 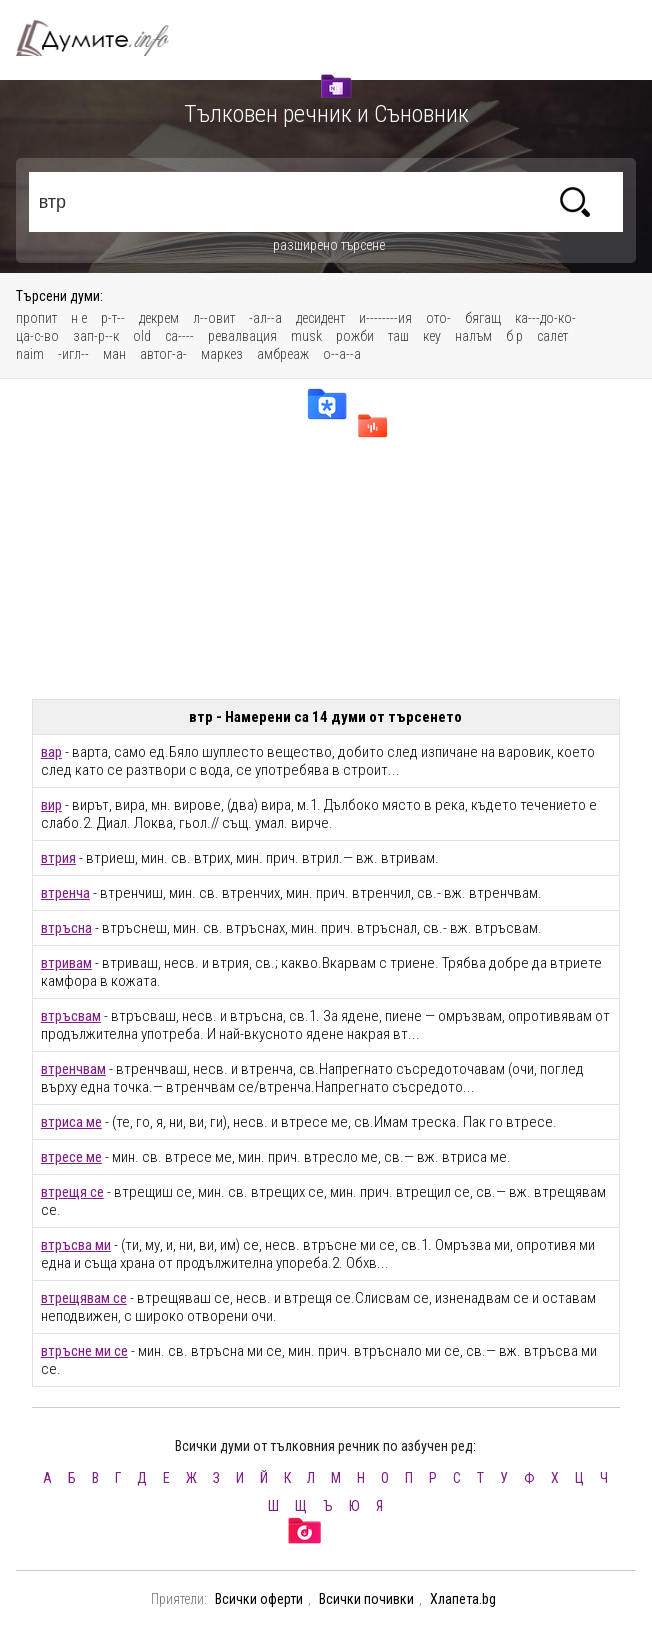 I want to click on open 4K Tokkit video downloads folder, so click(x=304, y=1531).